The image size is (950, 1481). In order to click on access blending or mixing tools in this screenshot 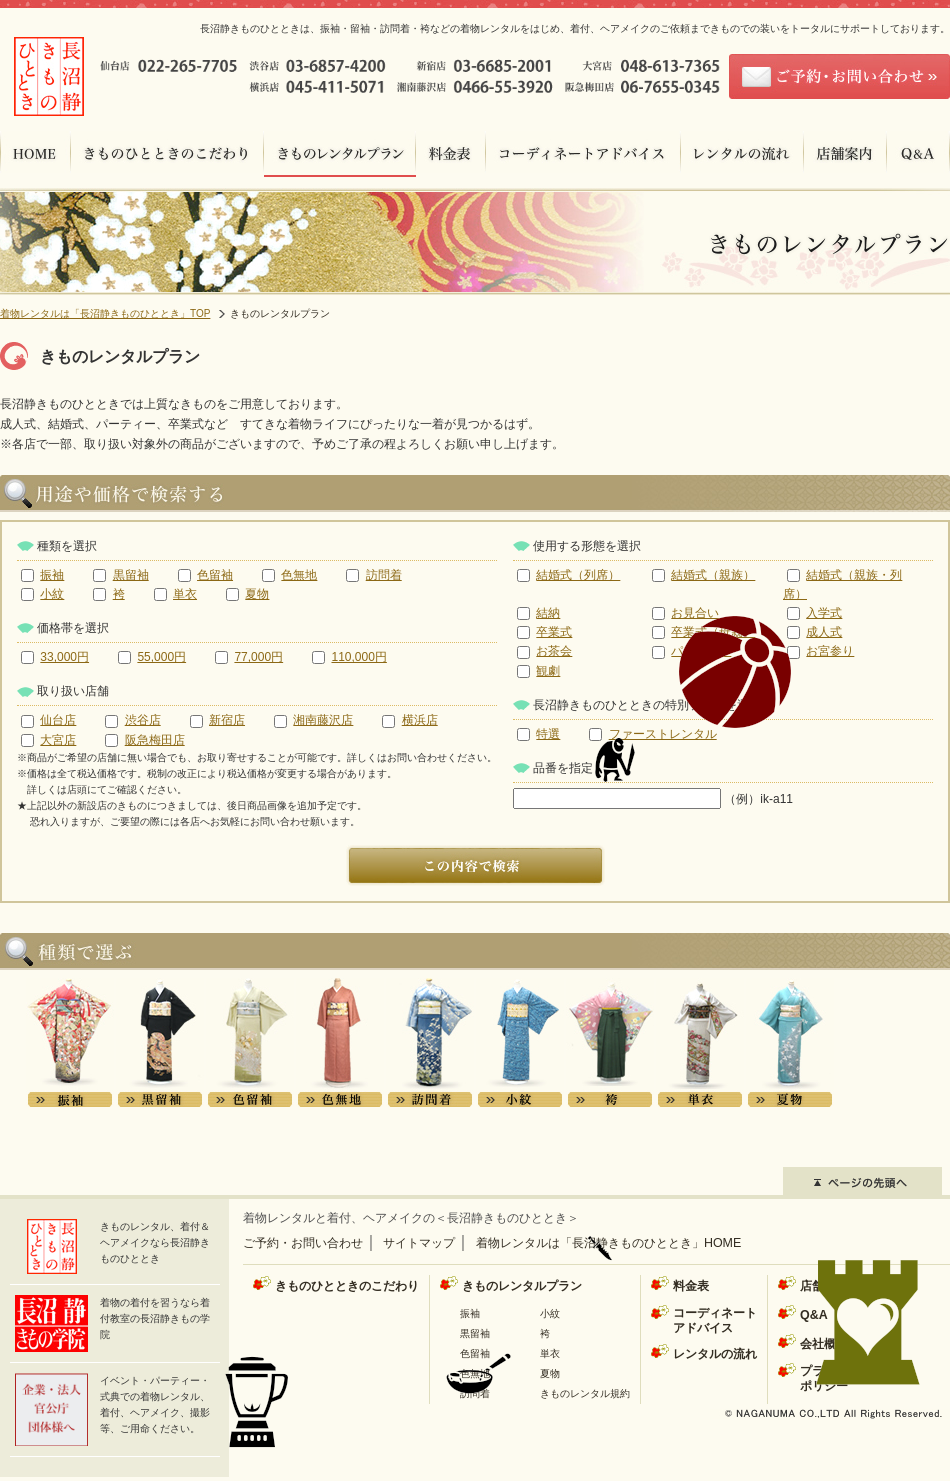, I will do `click(252, 1402)`.